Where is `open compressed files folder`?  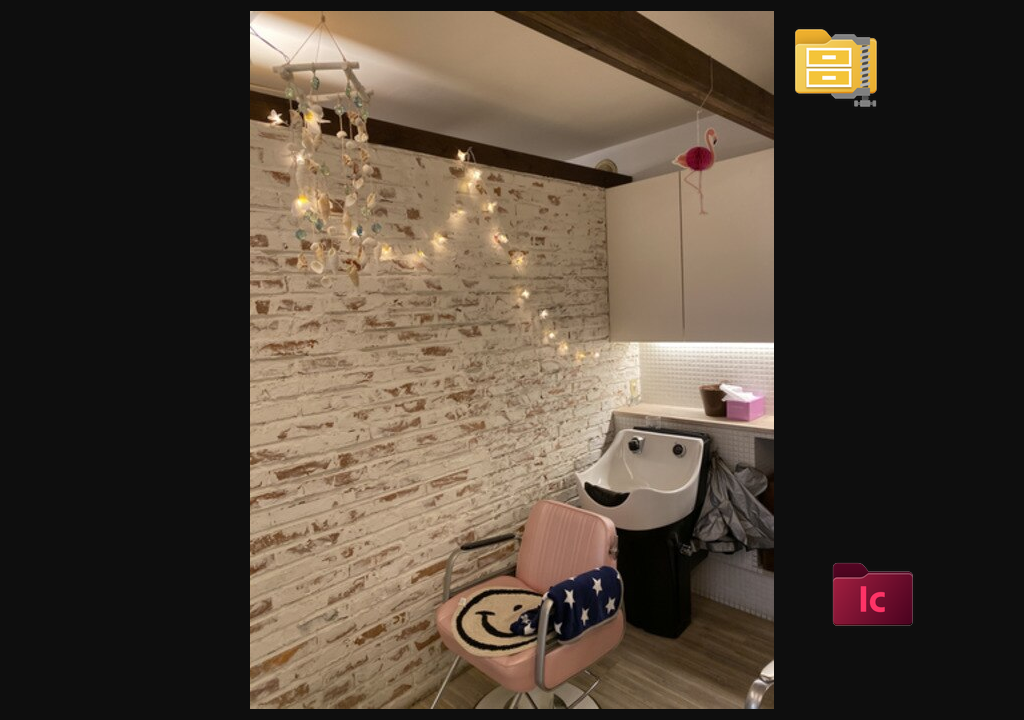
open compressed files folder is located at coordinates (835, 63).